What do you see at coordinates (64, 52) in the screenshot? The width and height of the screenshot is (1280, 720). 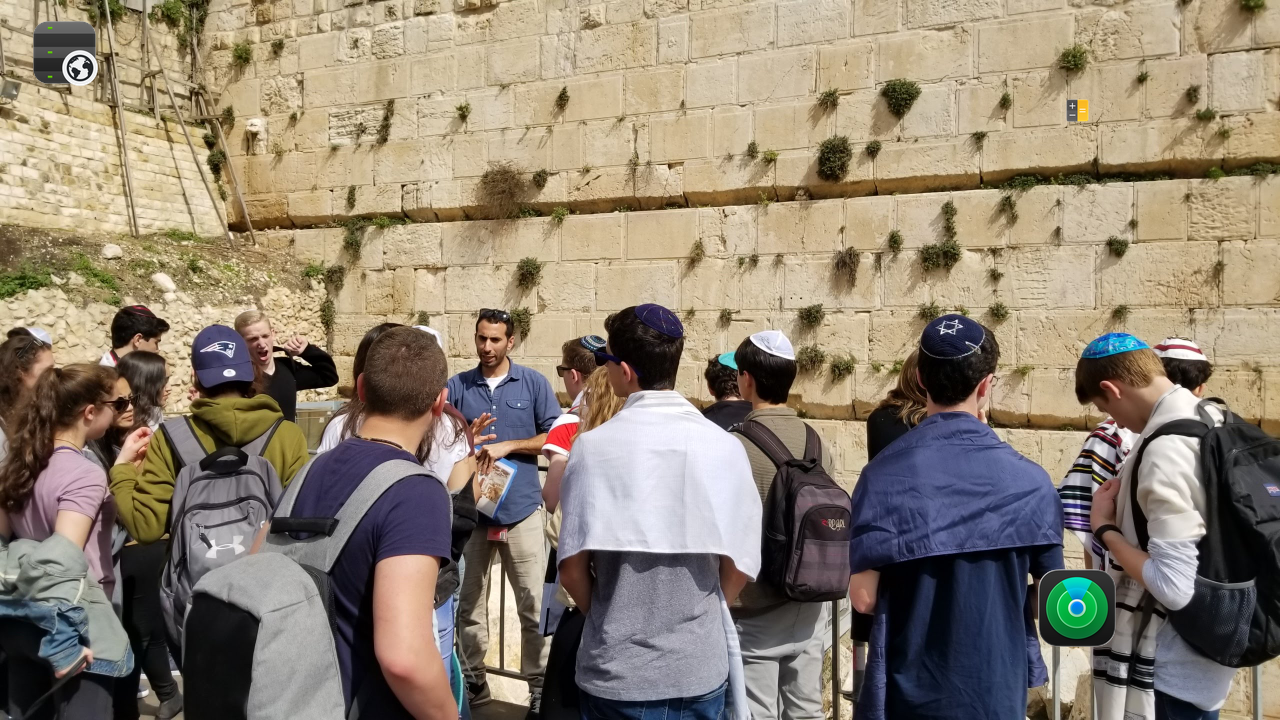 I see `configure web server network settings` at bounding box center [64, 52].